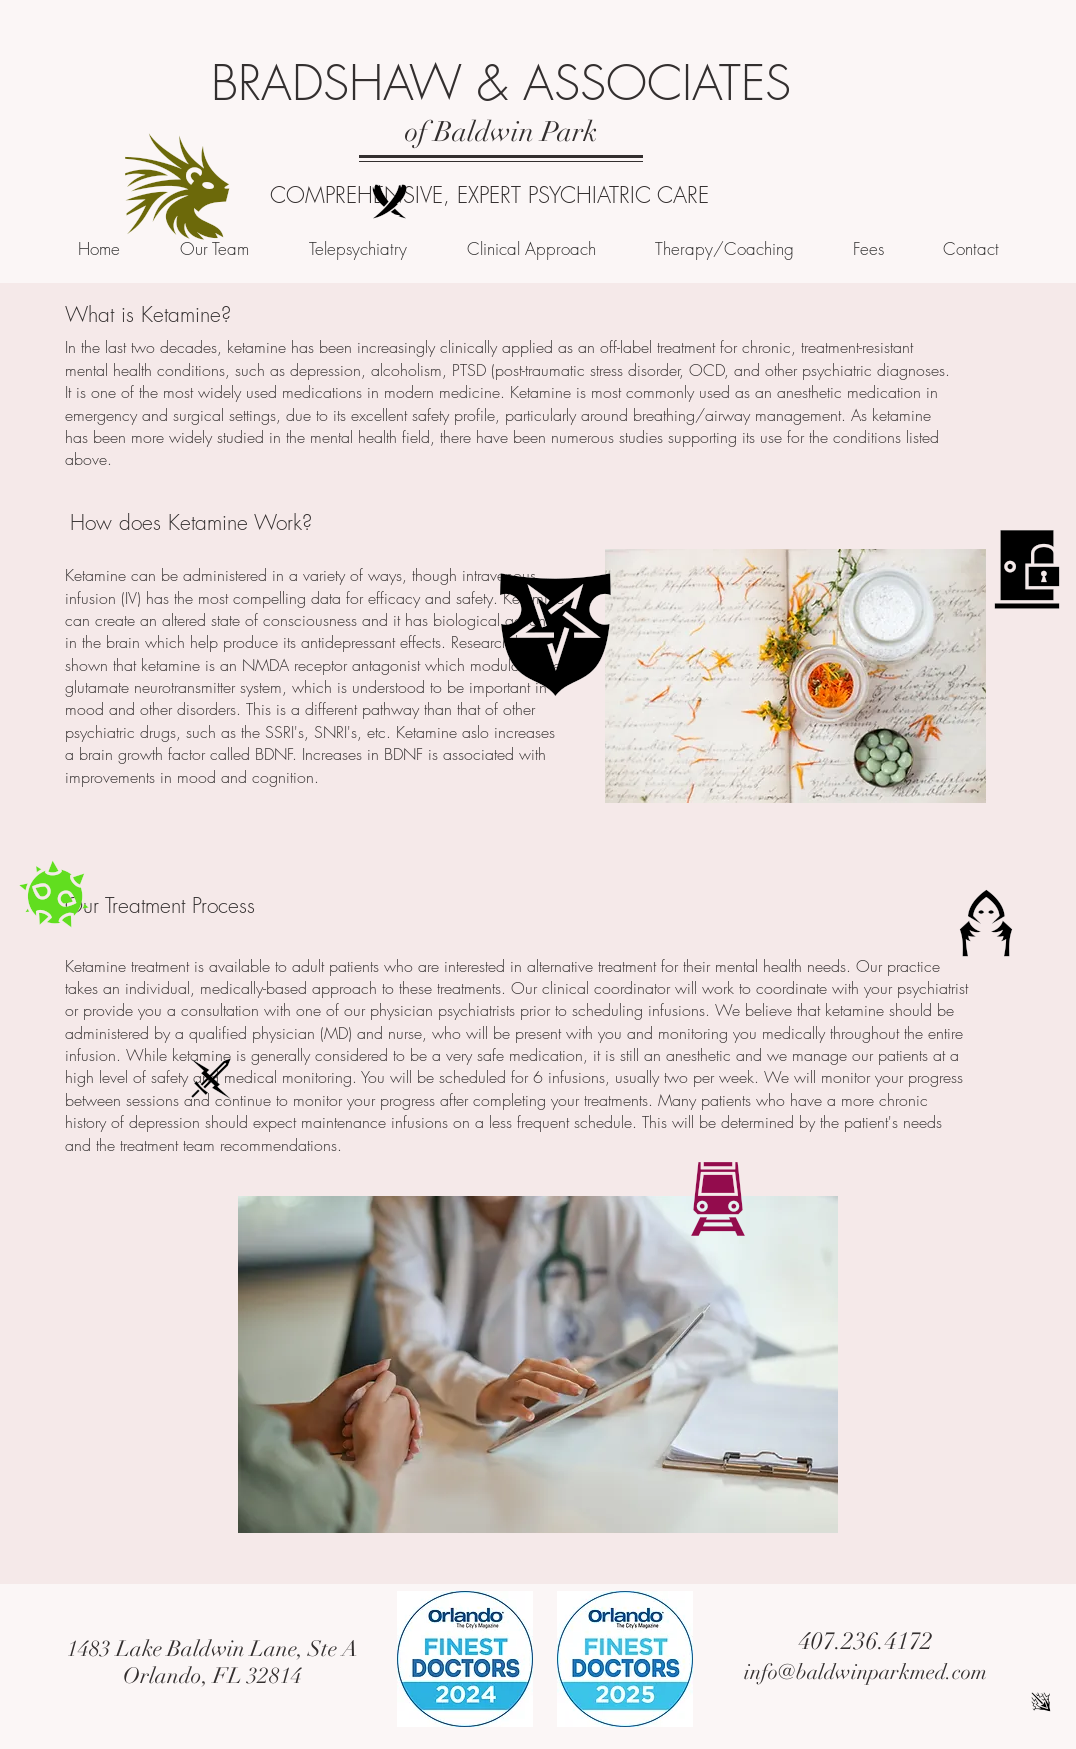 Image resolution: width=1076 pixels, height=1749 pixels. I want to click on select zeus's lightning sword weapon, so click(210, 1078).